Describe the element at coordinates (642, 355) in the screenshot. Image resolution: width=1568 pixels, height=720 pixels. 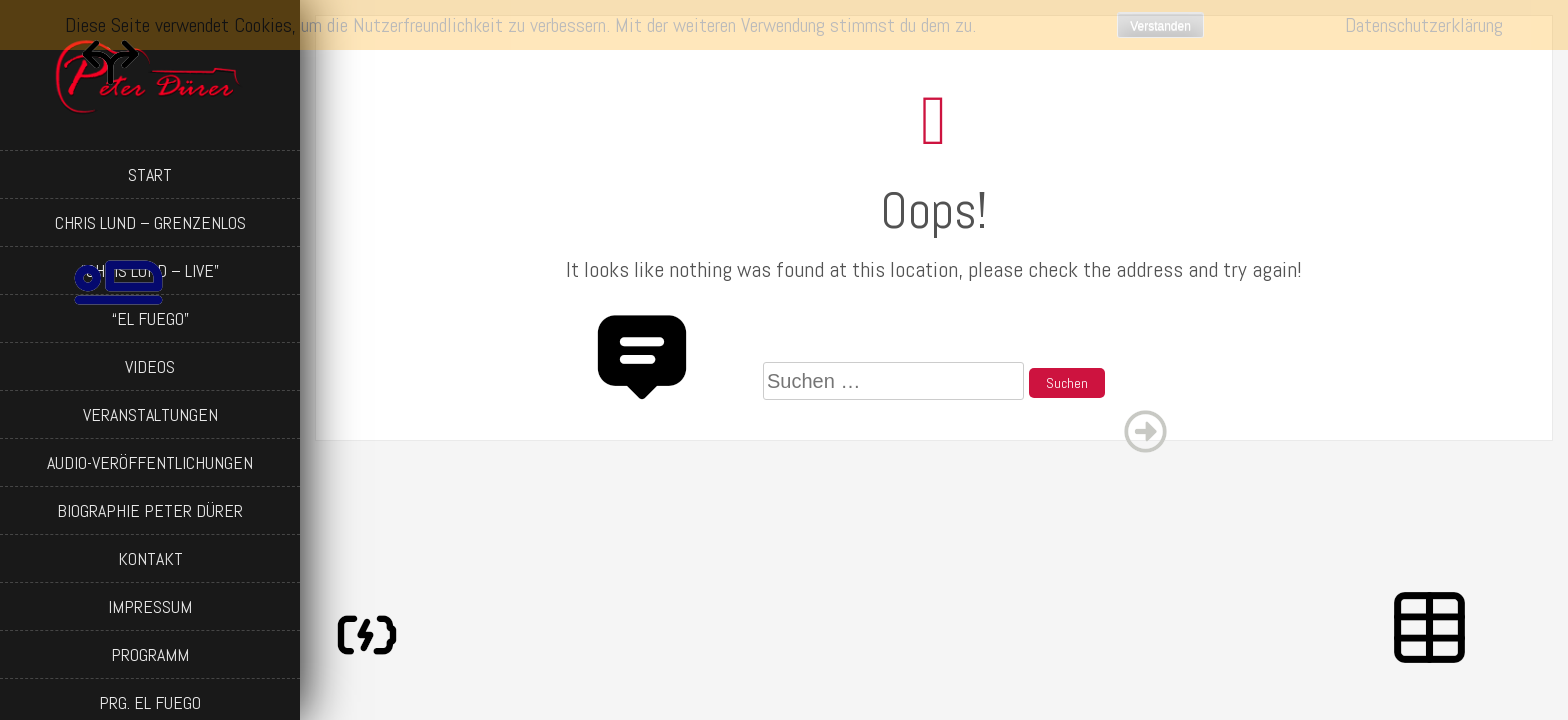
I see `open messaging or chat` at that location.